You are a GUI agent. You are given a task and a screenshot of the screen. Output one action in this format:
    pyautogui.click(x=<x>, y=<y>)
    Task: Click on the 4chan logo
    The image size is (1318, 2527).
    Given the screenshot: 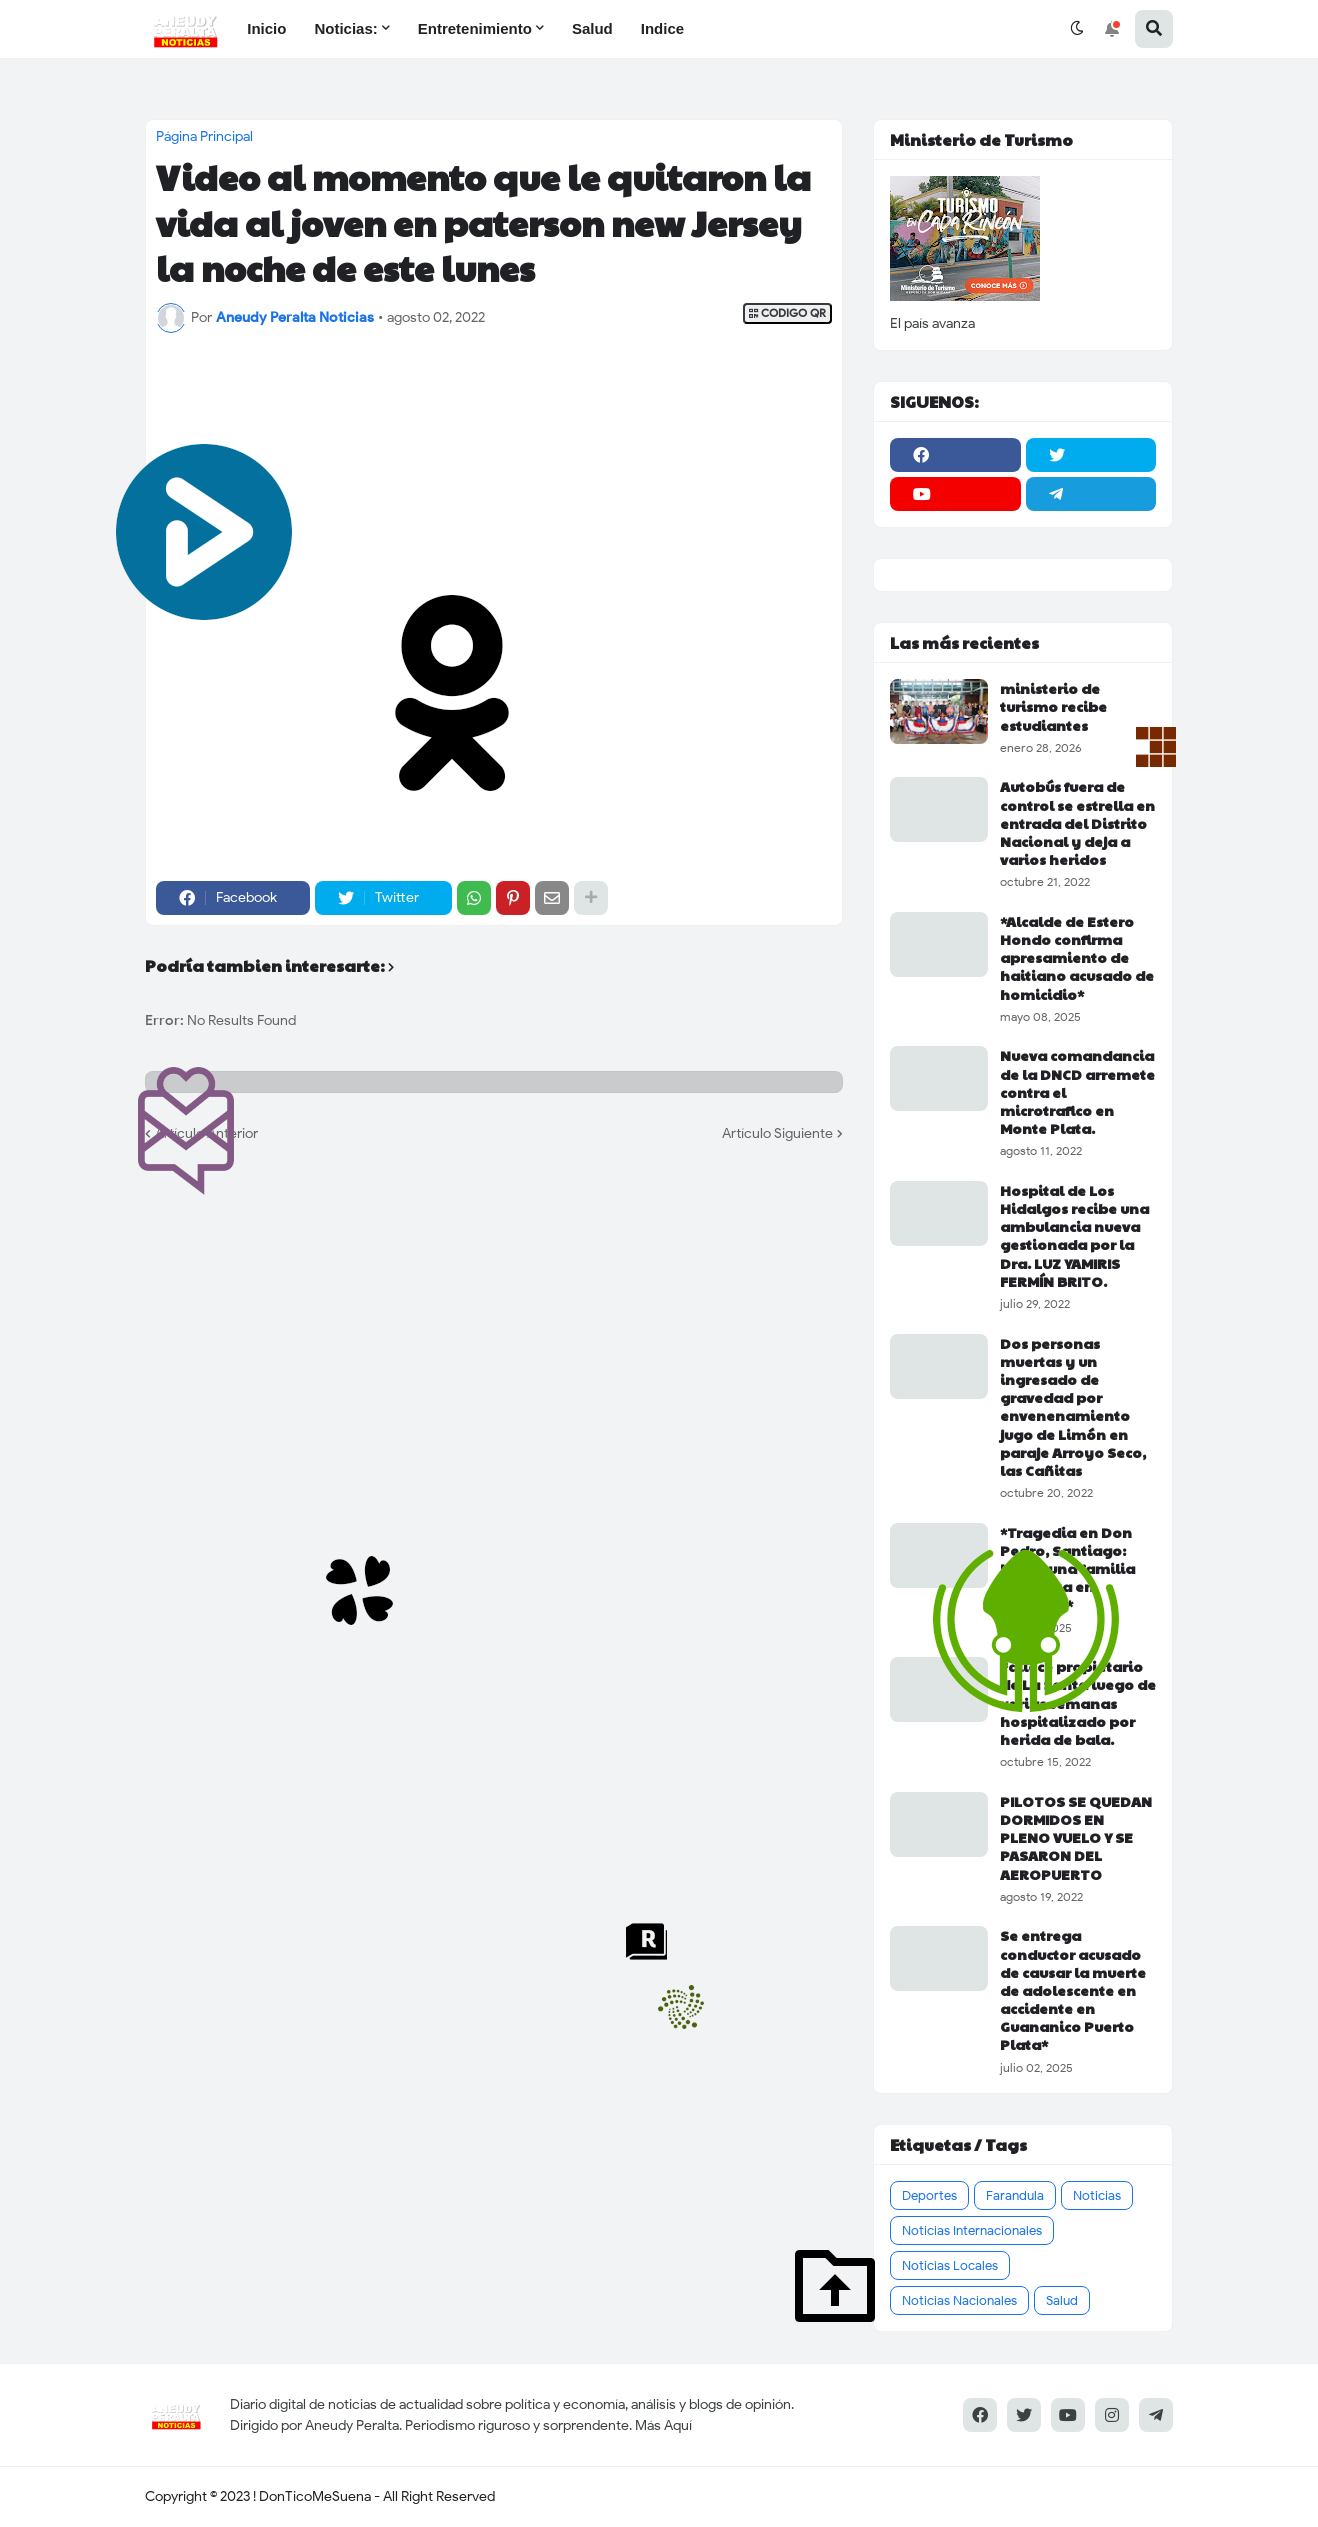 What is the action you would take?
    pyautogui.click(x=359, y=1590)
    